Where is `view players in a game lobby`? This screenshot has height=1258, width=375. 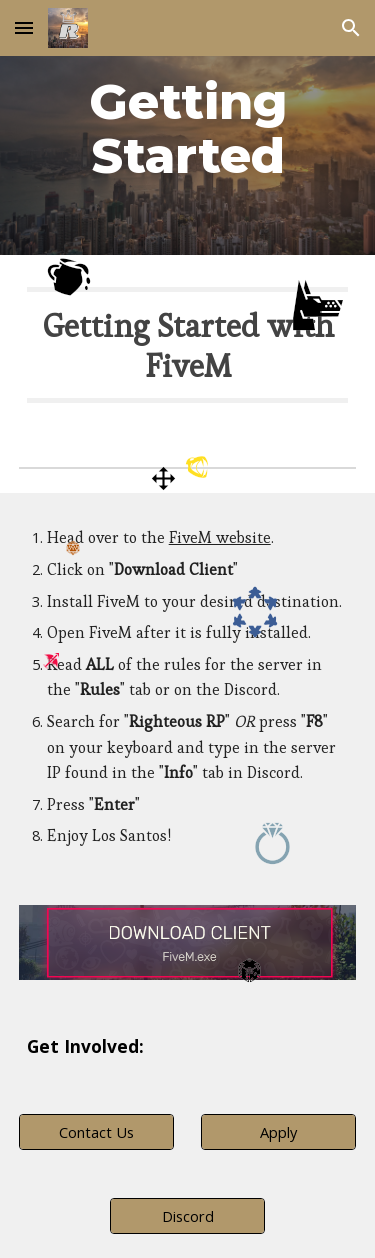 view players in a game lobby is located at coordinates (255, 612).